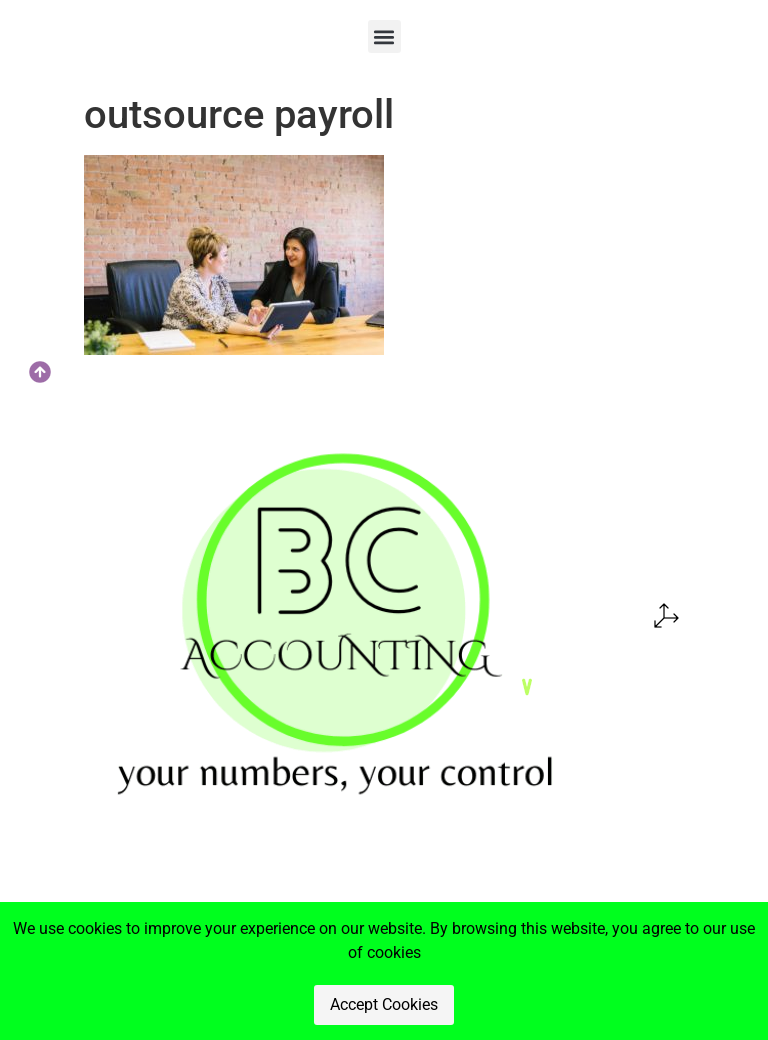  What do you see at coordinates (40, 372) in the screenshot?
I see `upload a file or content` at bounding box center [40, 372].